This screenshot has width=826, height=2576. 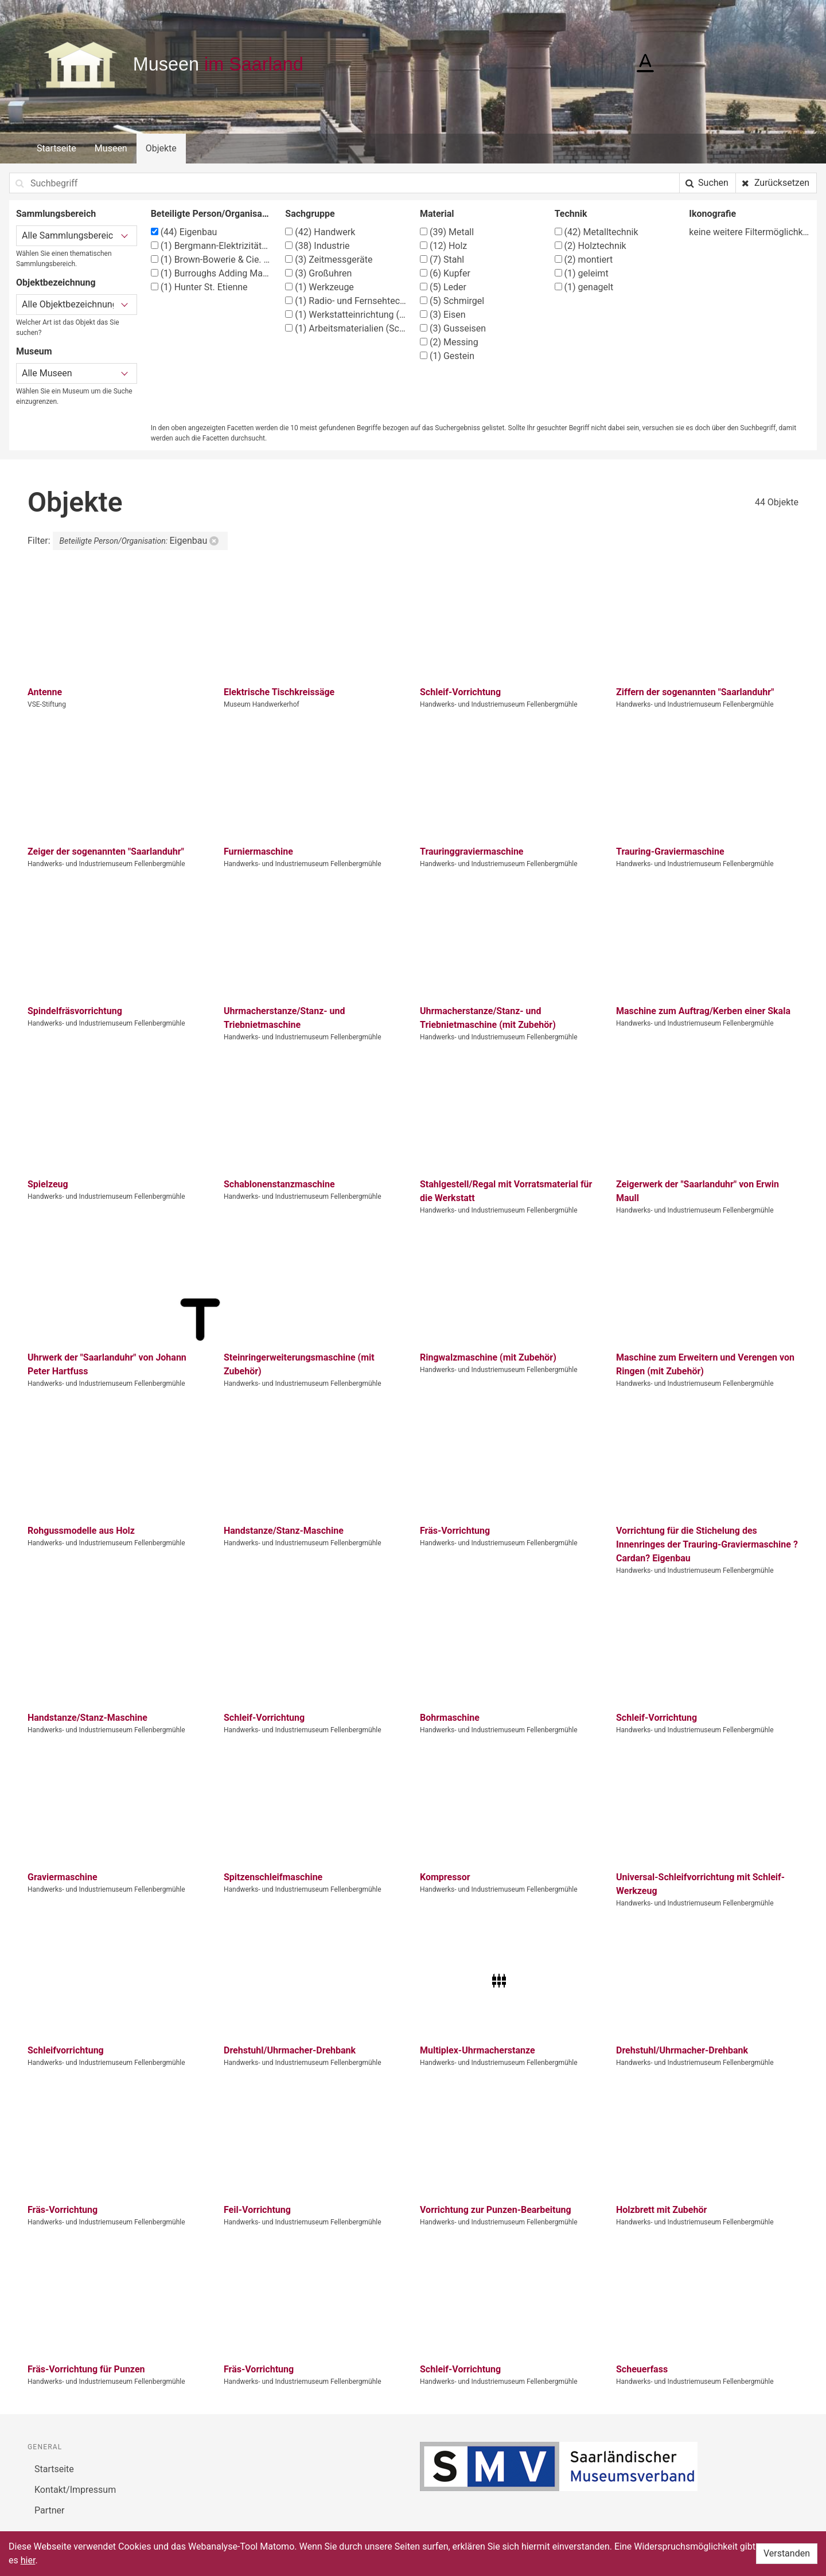 I want to click on configure audio/video input connections, so click(x=499, y=1981).